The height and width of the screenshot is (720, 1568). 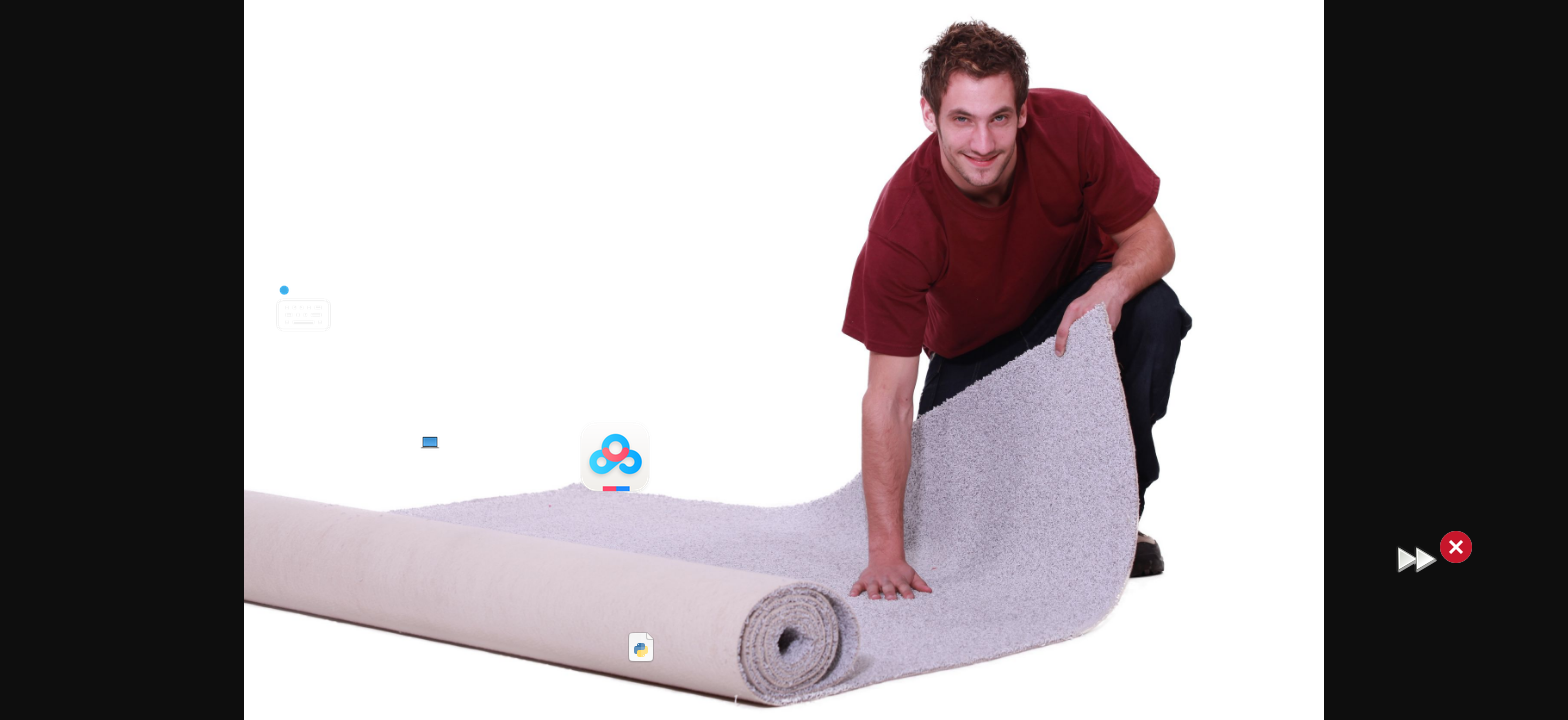 I want to click on represents this device in system settings or finder, so click(x=430, y=441).